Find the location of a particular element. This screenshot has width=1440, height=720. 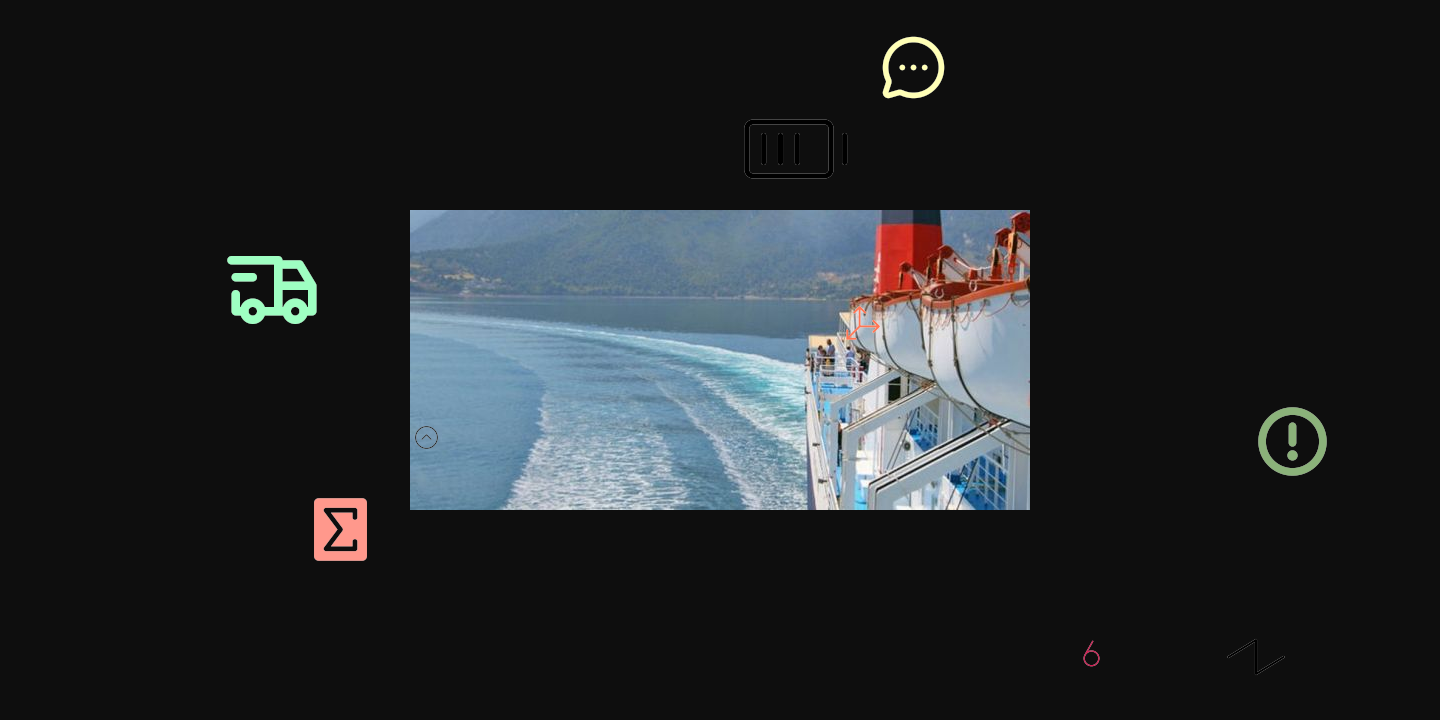

open chat or messaging is located at coordinates (913, 67).